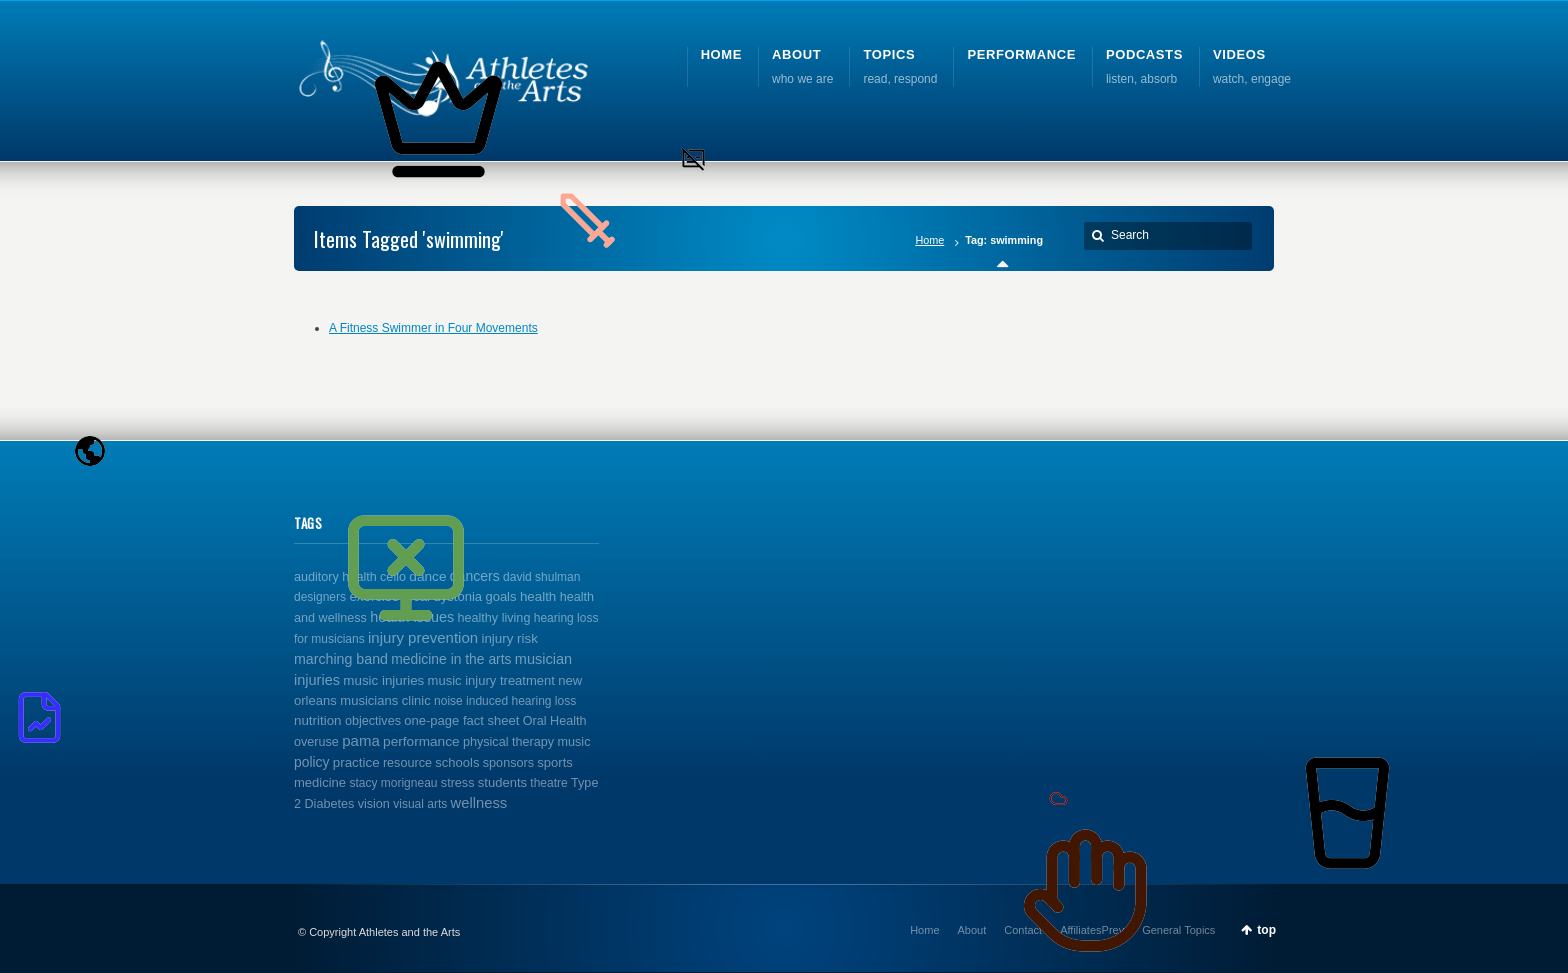 The height and width of the screenshot is (973, 1568). I want to click on stop or pause an action, so click(1085, 890).